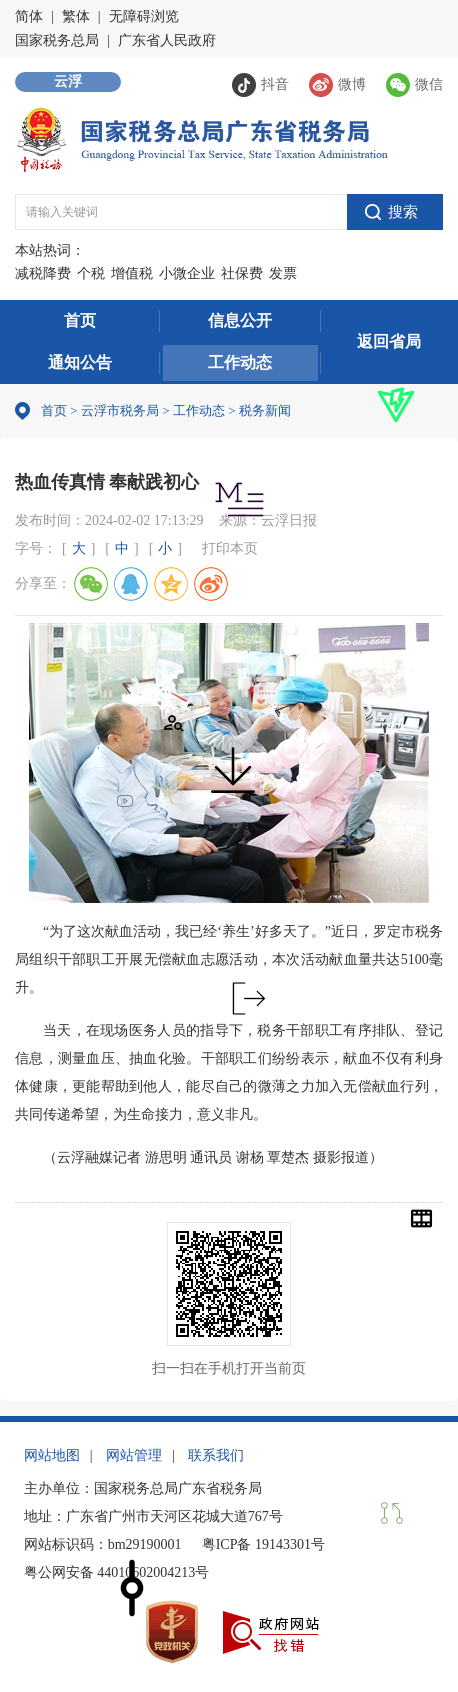  Describe the element at coordinates (396, 404) in the screenshot. I see `vite development tool or project` at that location.